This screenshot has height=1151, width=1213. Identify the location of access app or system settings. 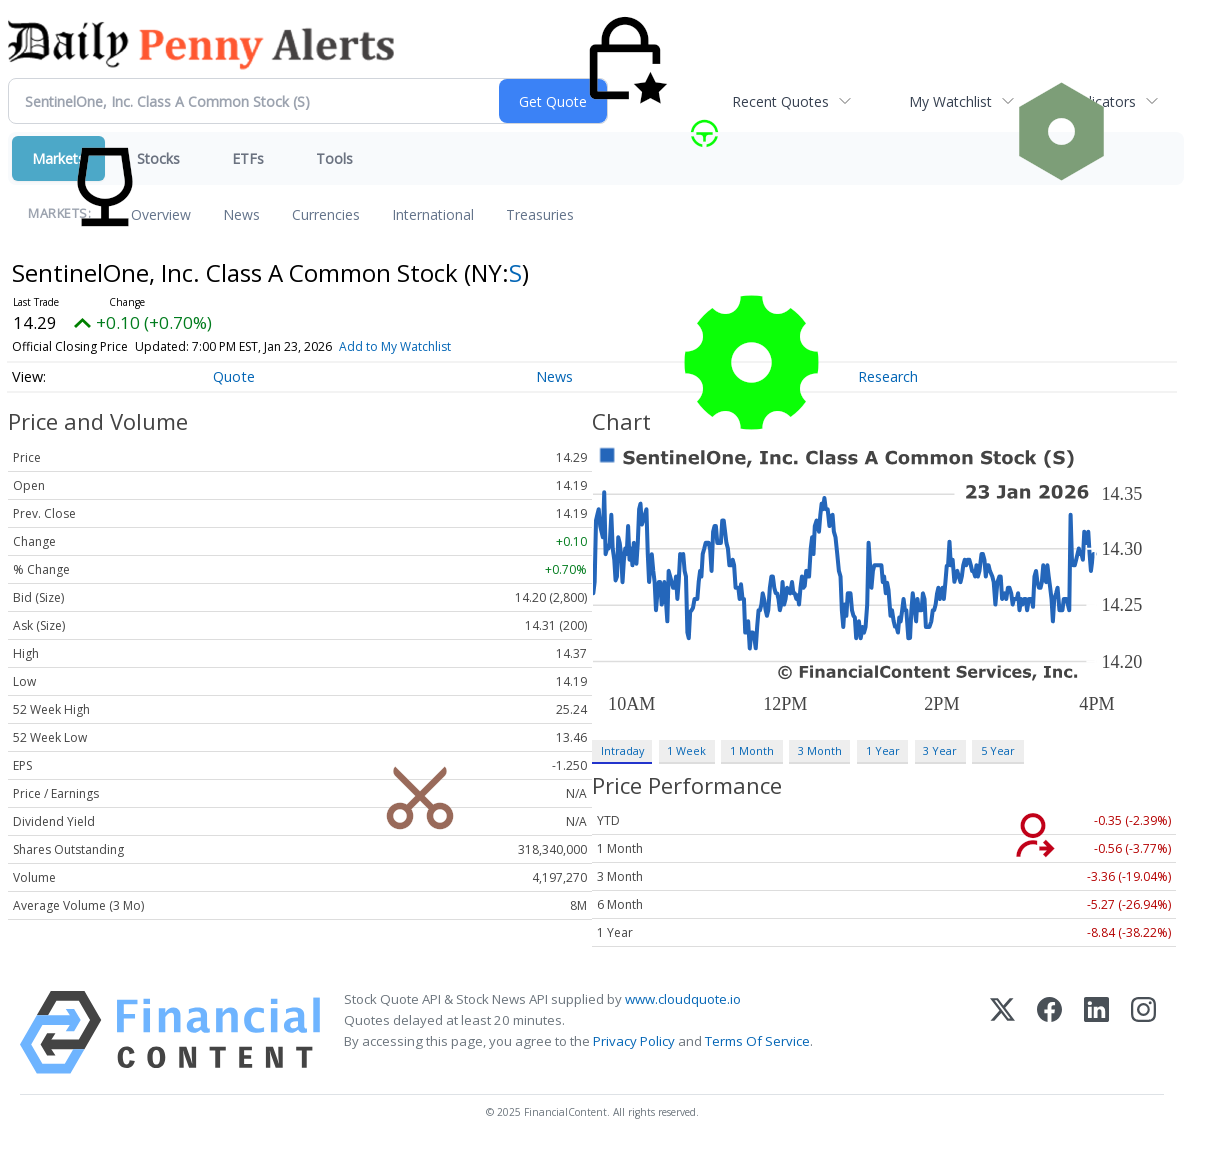
(1061, 131).